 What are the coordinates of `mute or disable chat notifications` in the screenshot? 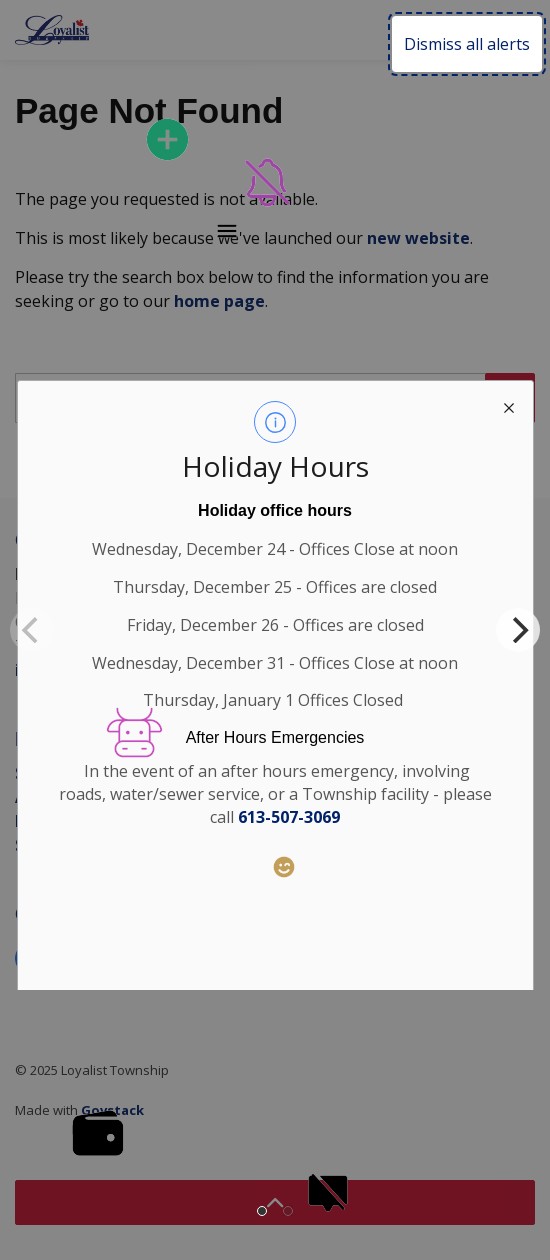 It's located at (328, 1192).